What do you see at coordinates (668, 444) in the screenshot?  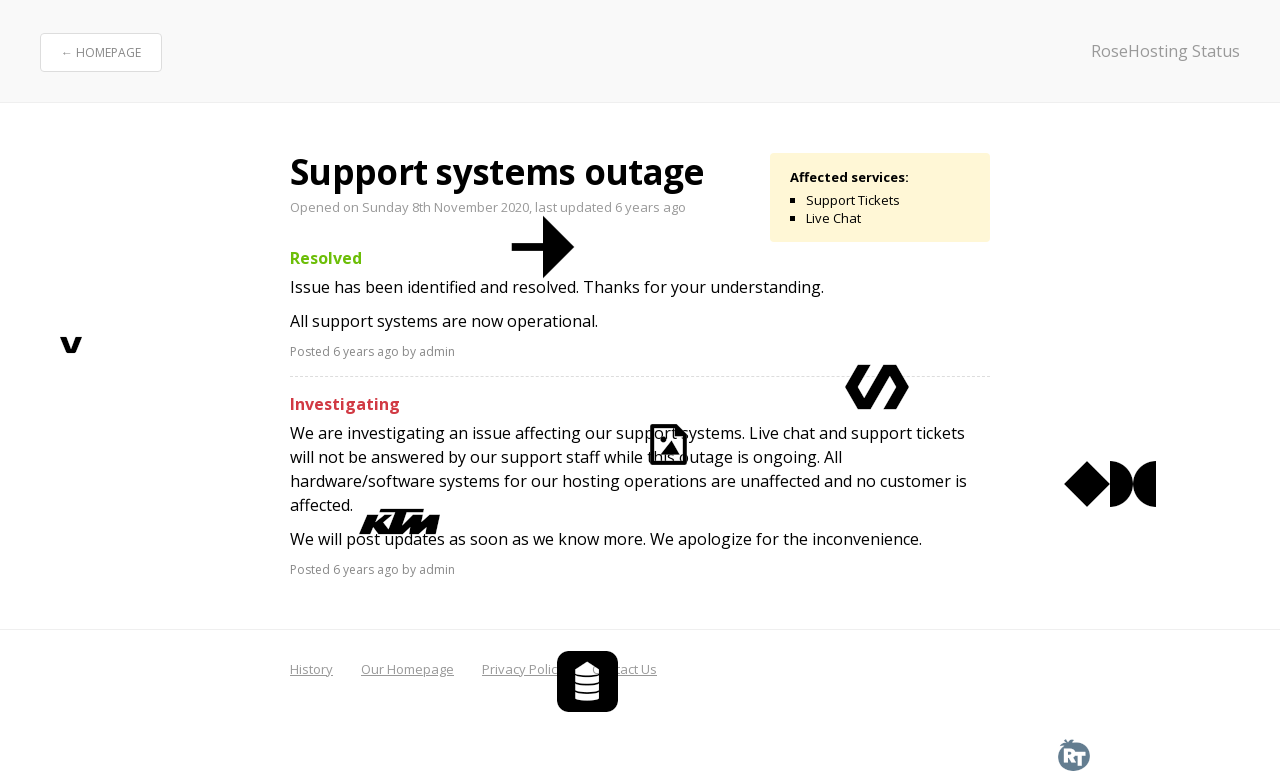 I see `view image file` at bounding box center [668, 444].